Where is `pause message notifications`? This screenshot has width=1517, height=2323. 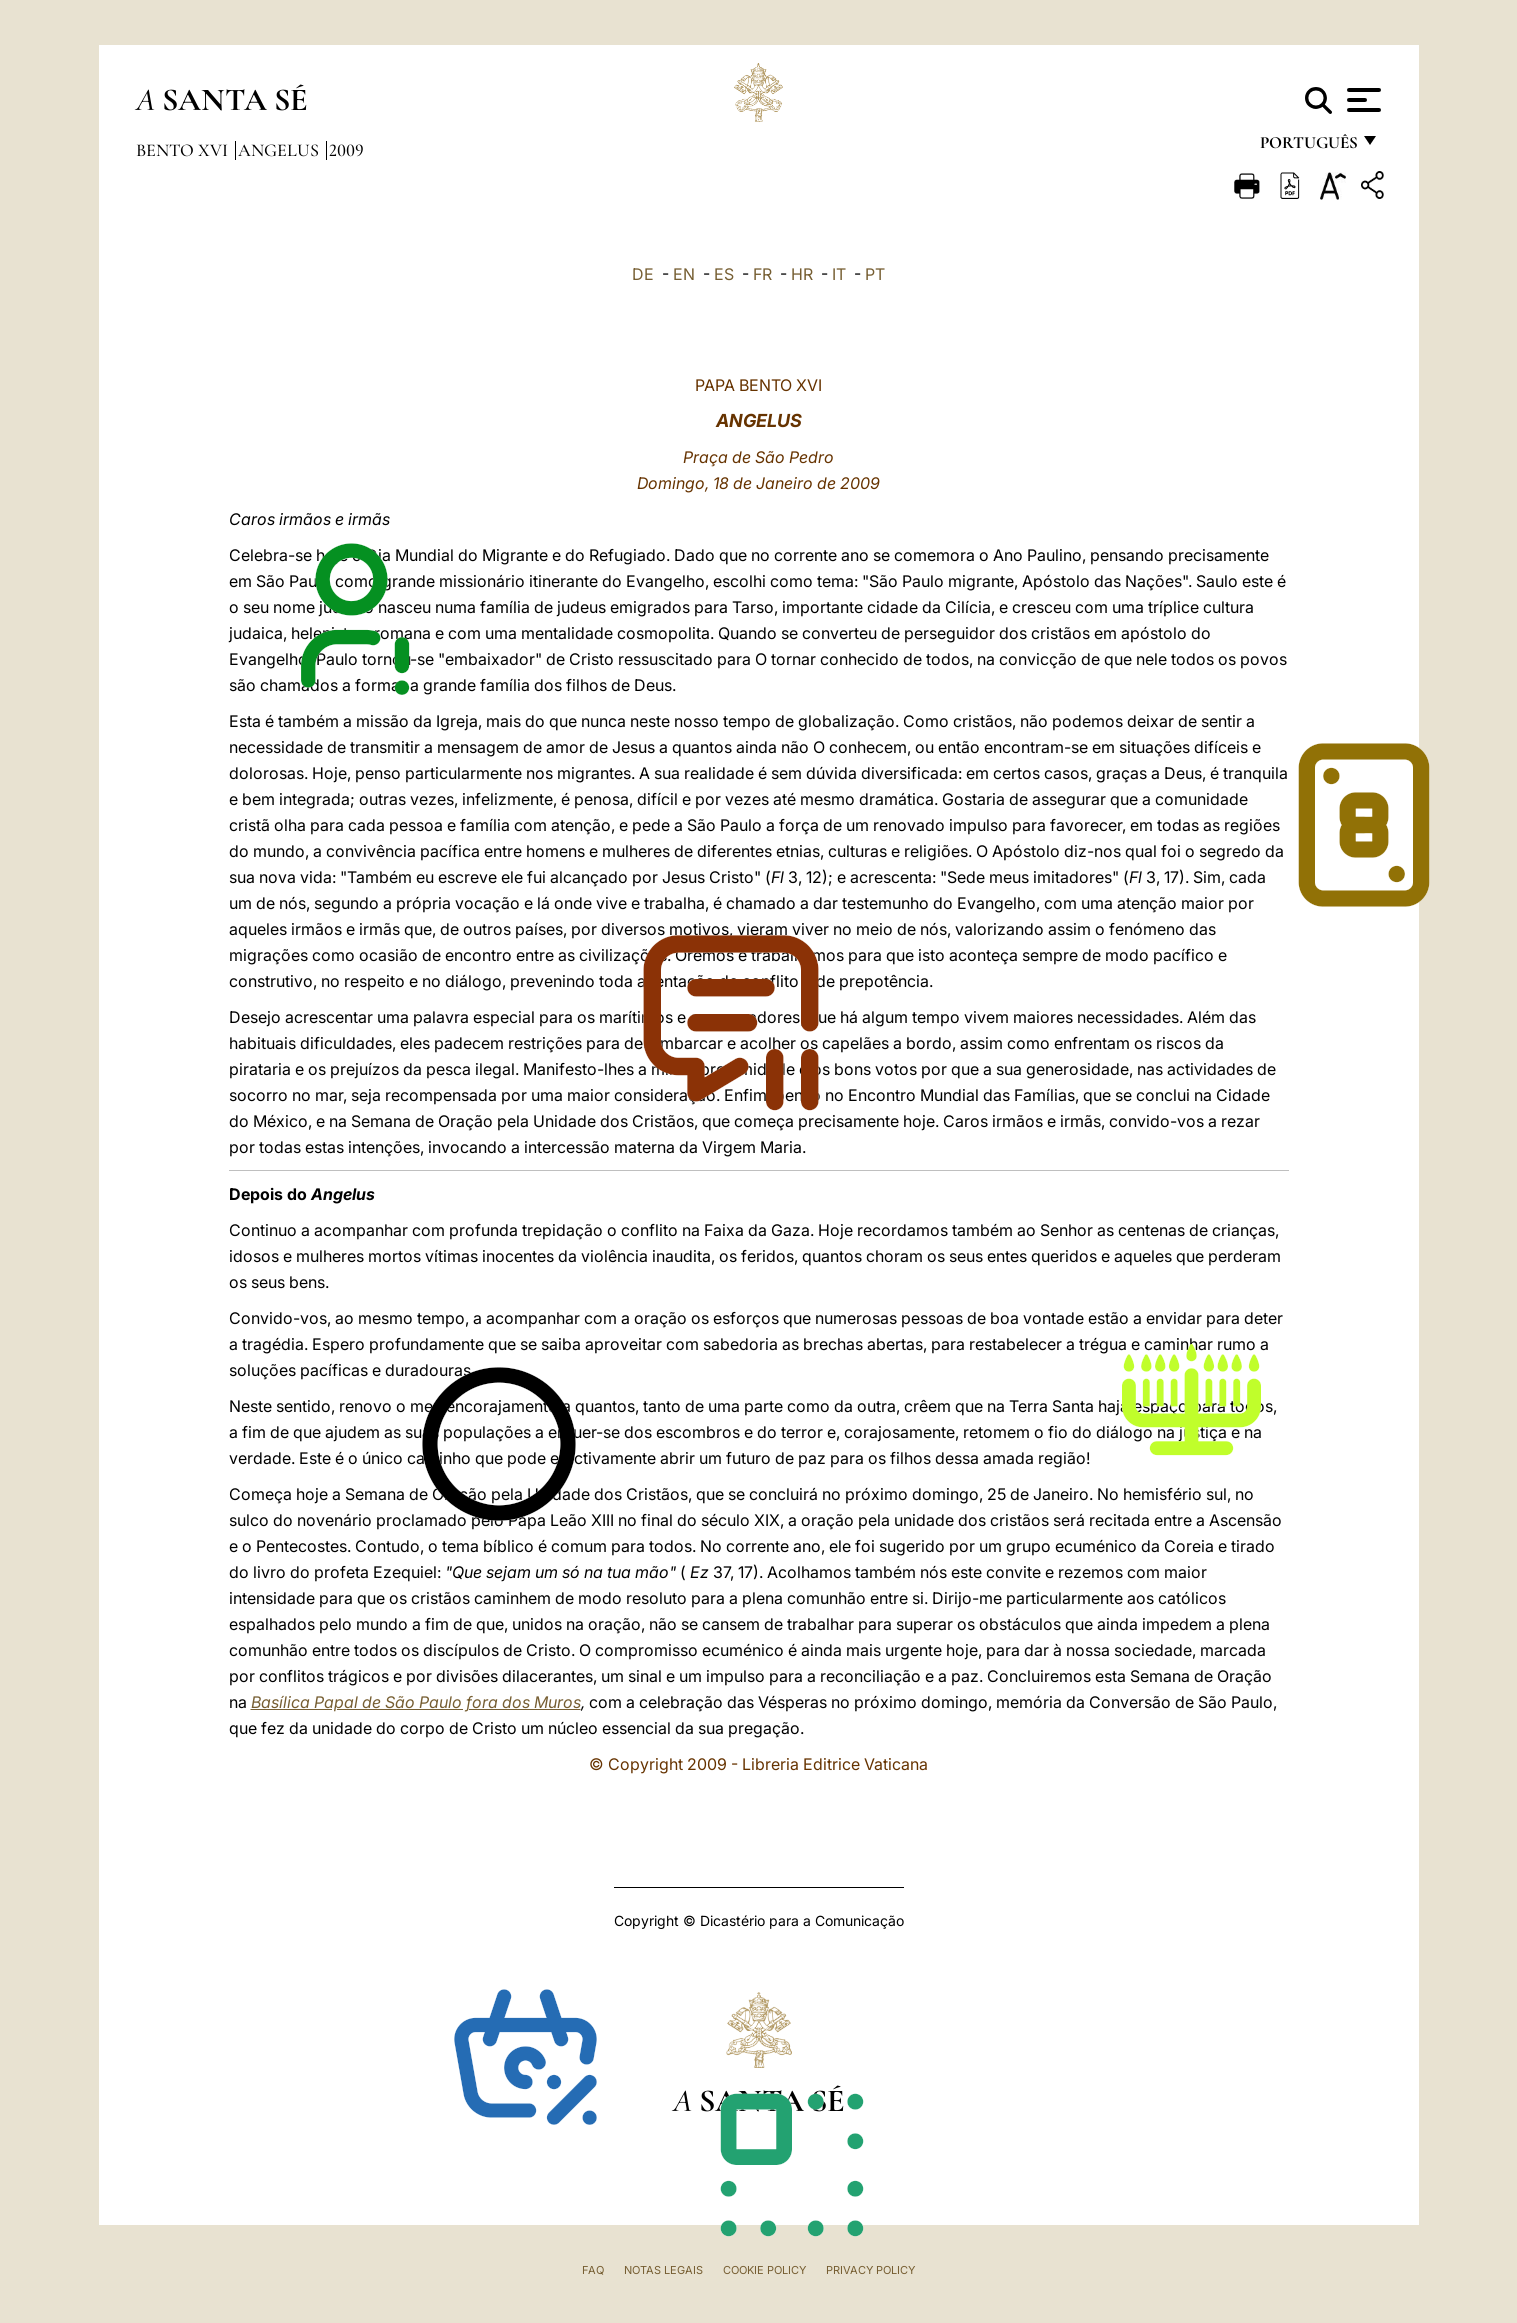 pause message notifications is located at coordinates (731, 1014).